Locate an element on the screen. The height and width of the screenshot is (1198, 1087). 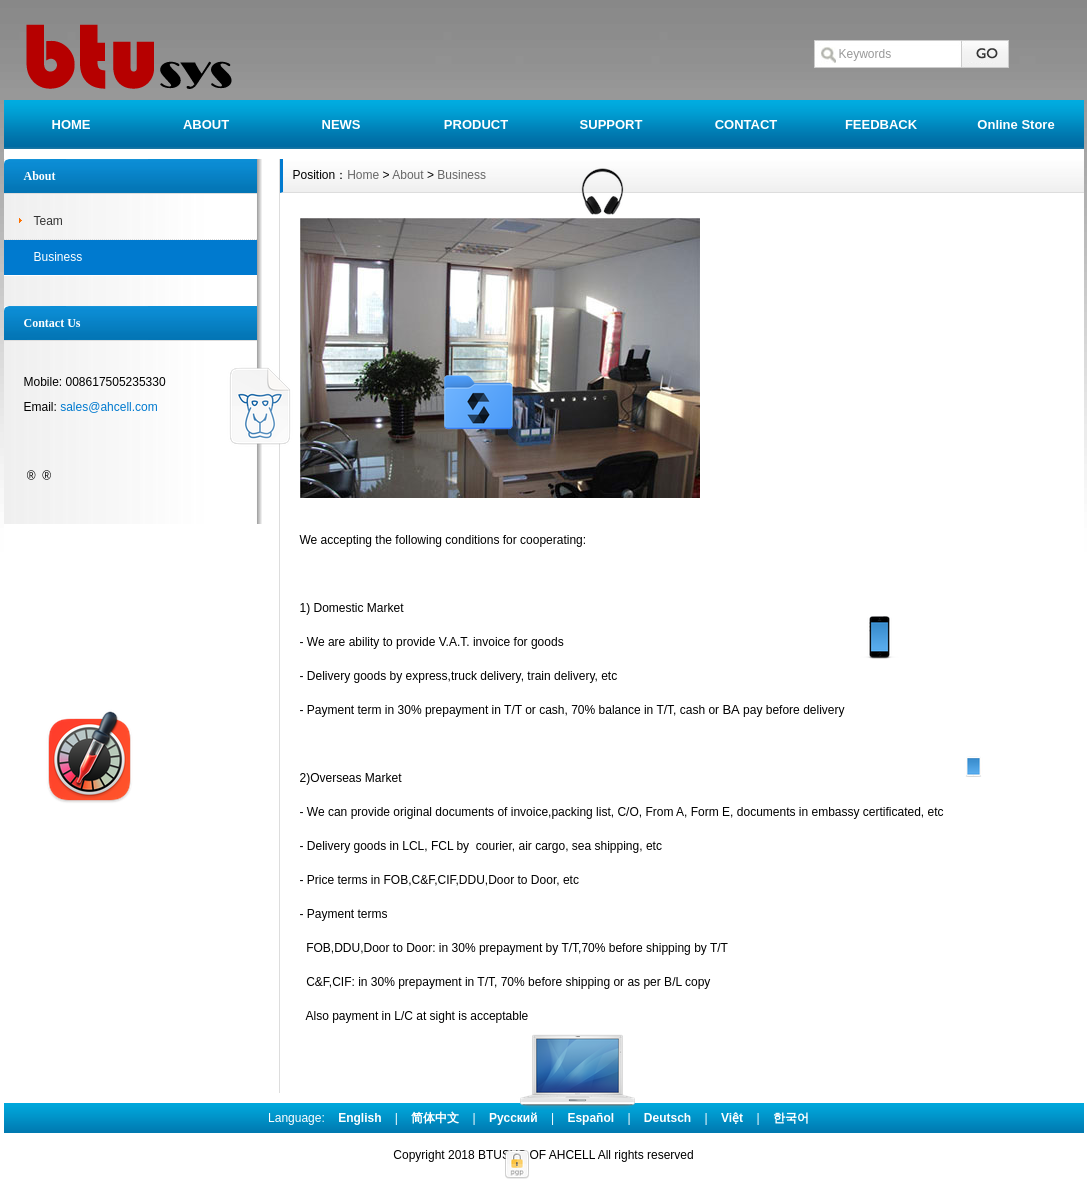
represents an apple ibook g4 laptop device is located at coordinates (577, 1068).